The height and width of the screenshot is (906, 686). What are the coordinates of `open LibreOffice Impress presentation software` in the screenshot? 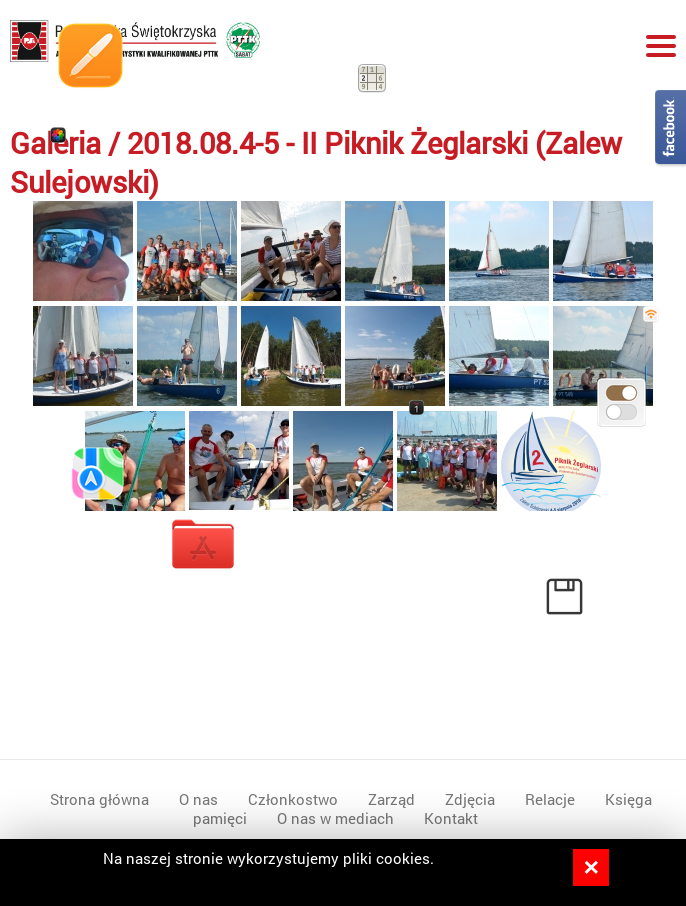 It's located at (90, 55).